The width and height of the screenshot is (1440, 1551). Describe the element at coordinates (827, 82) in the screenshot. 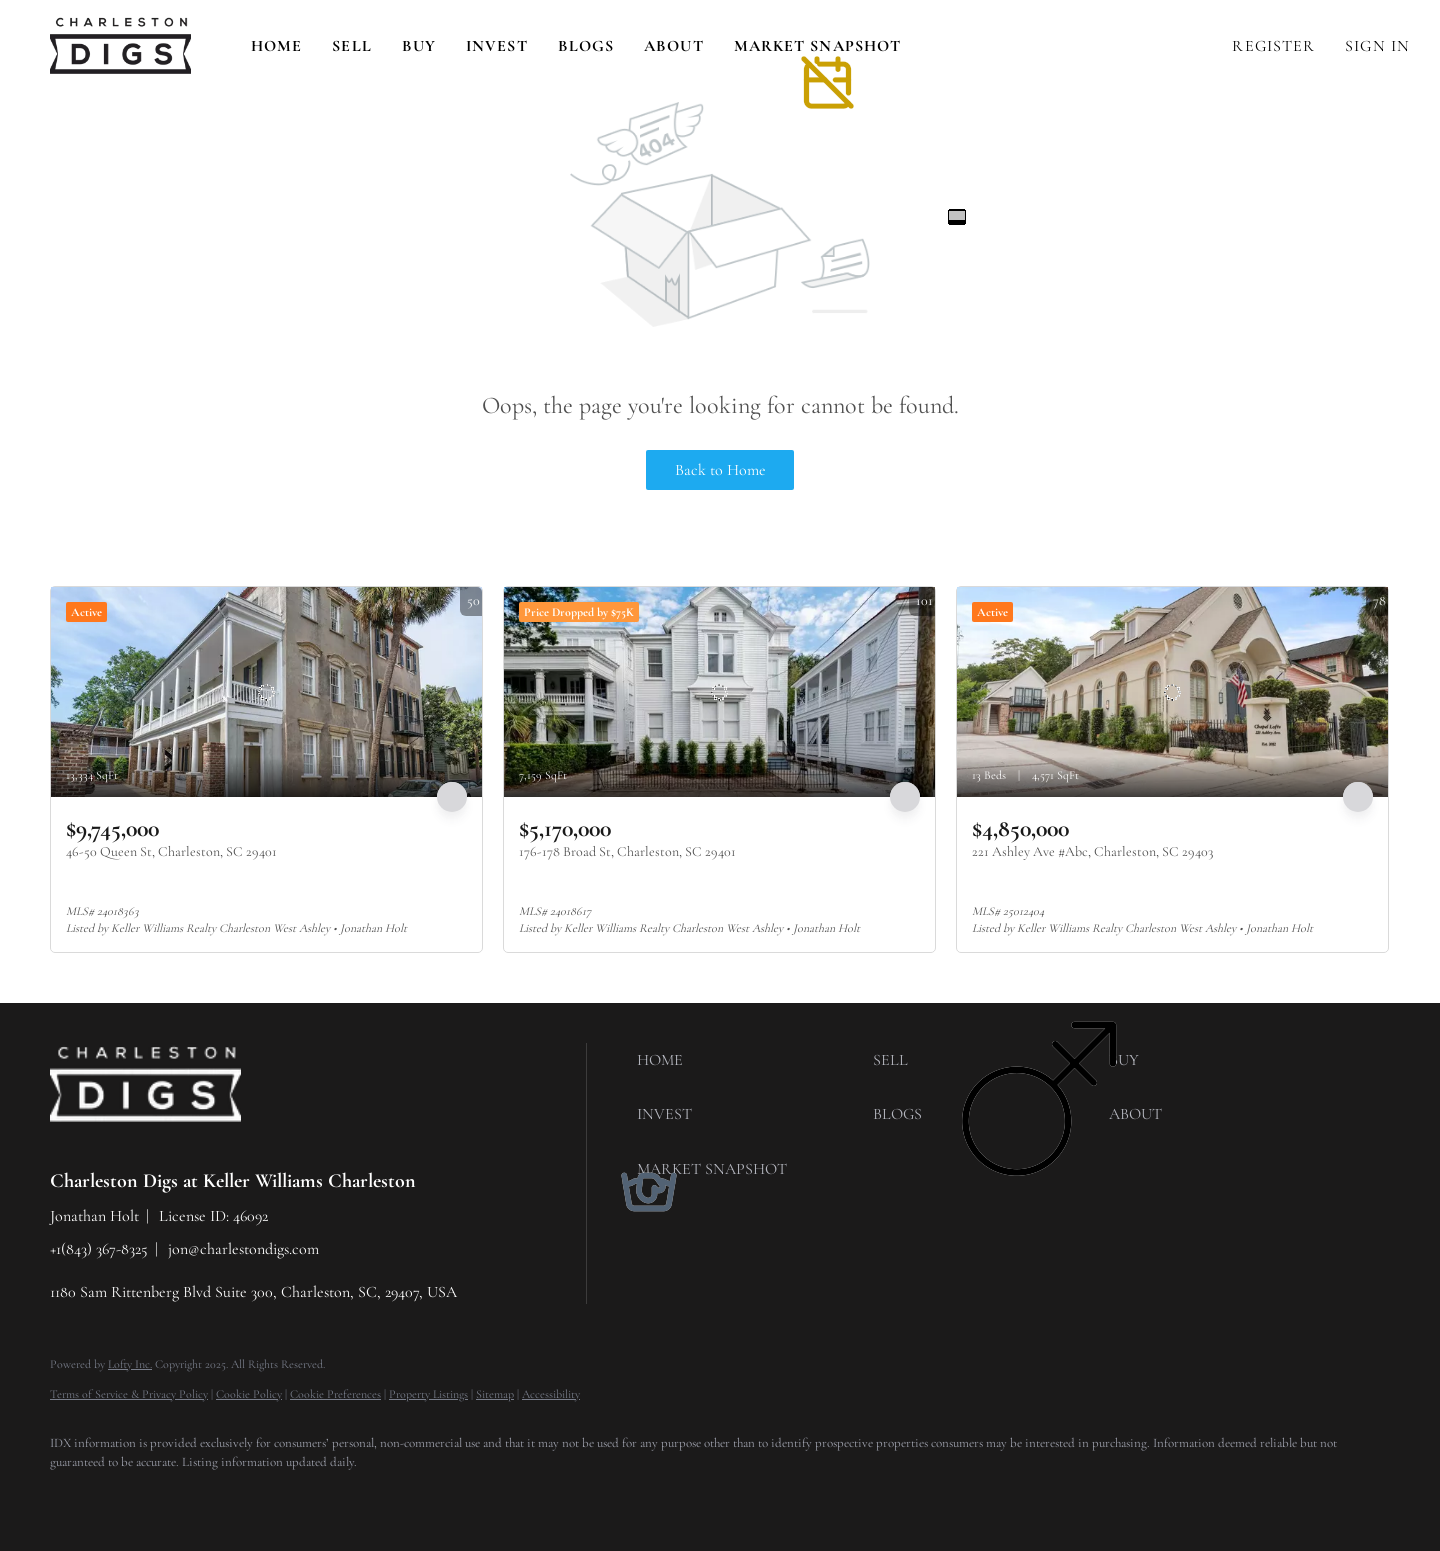

I see `disable calendar or scheduling features` at that location.